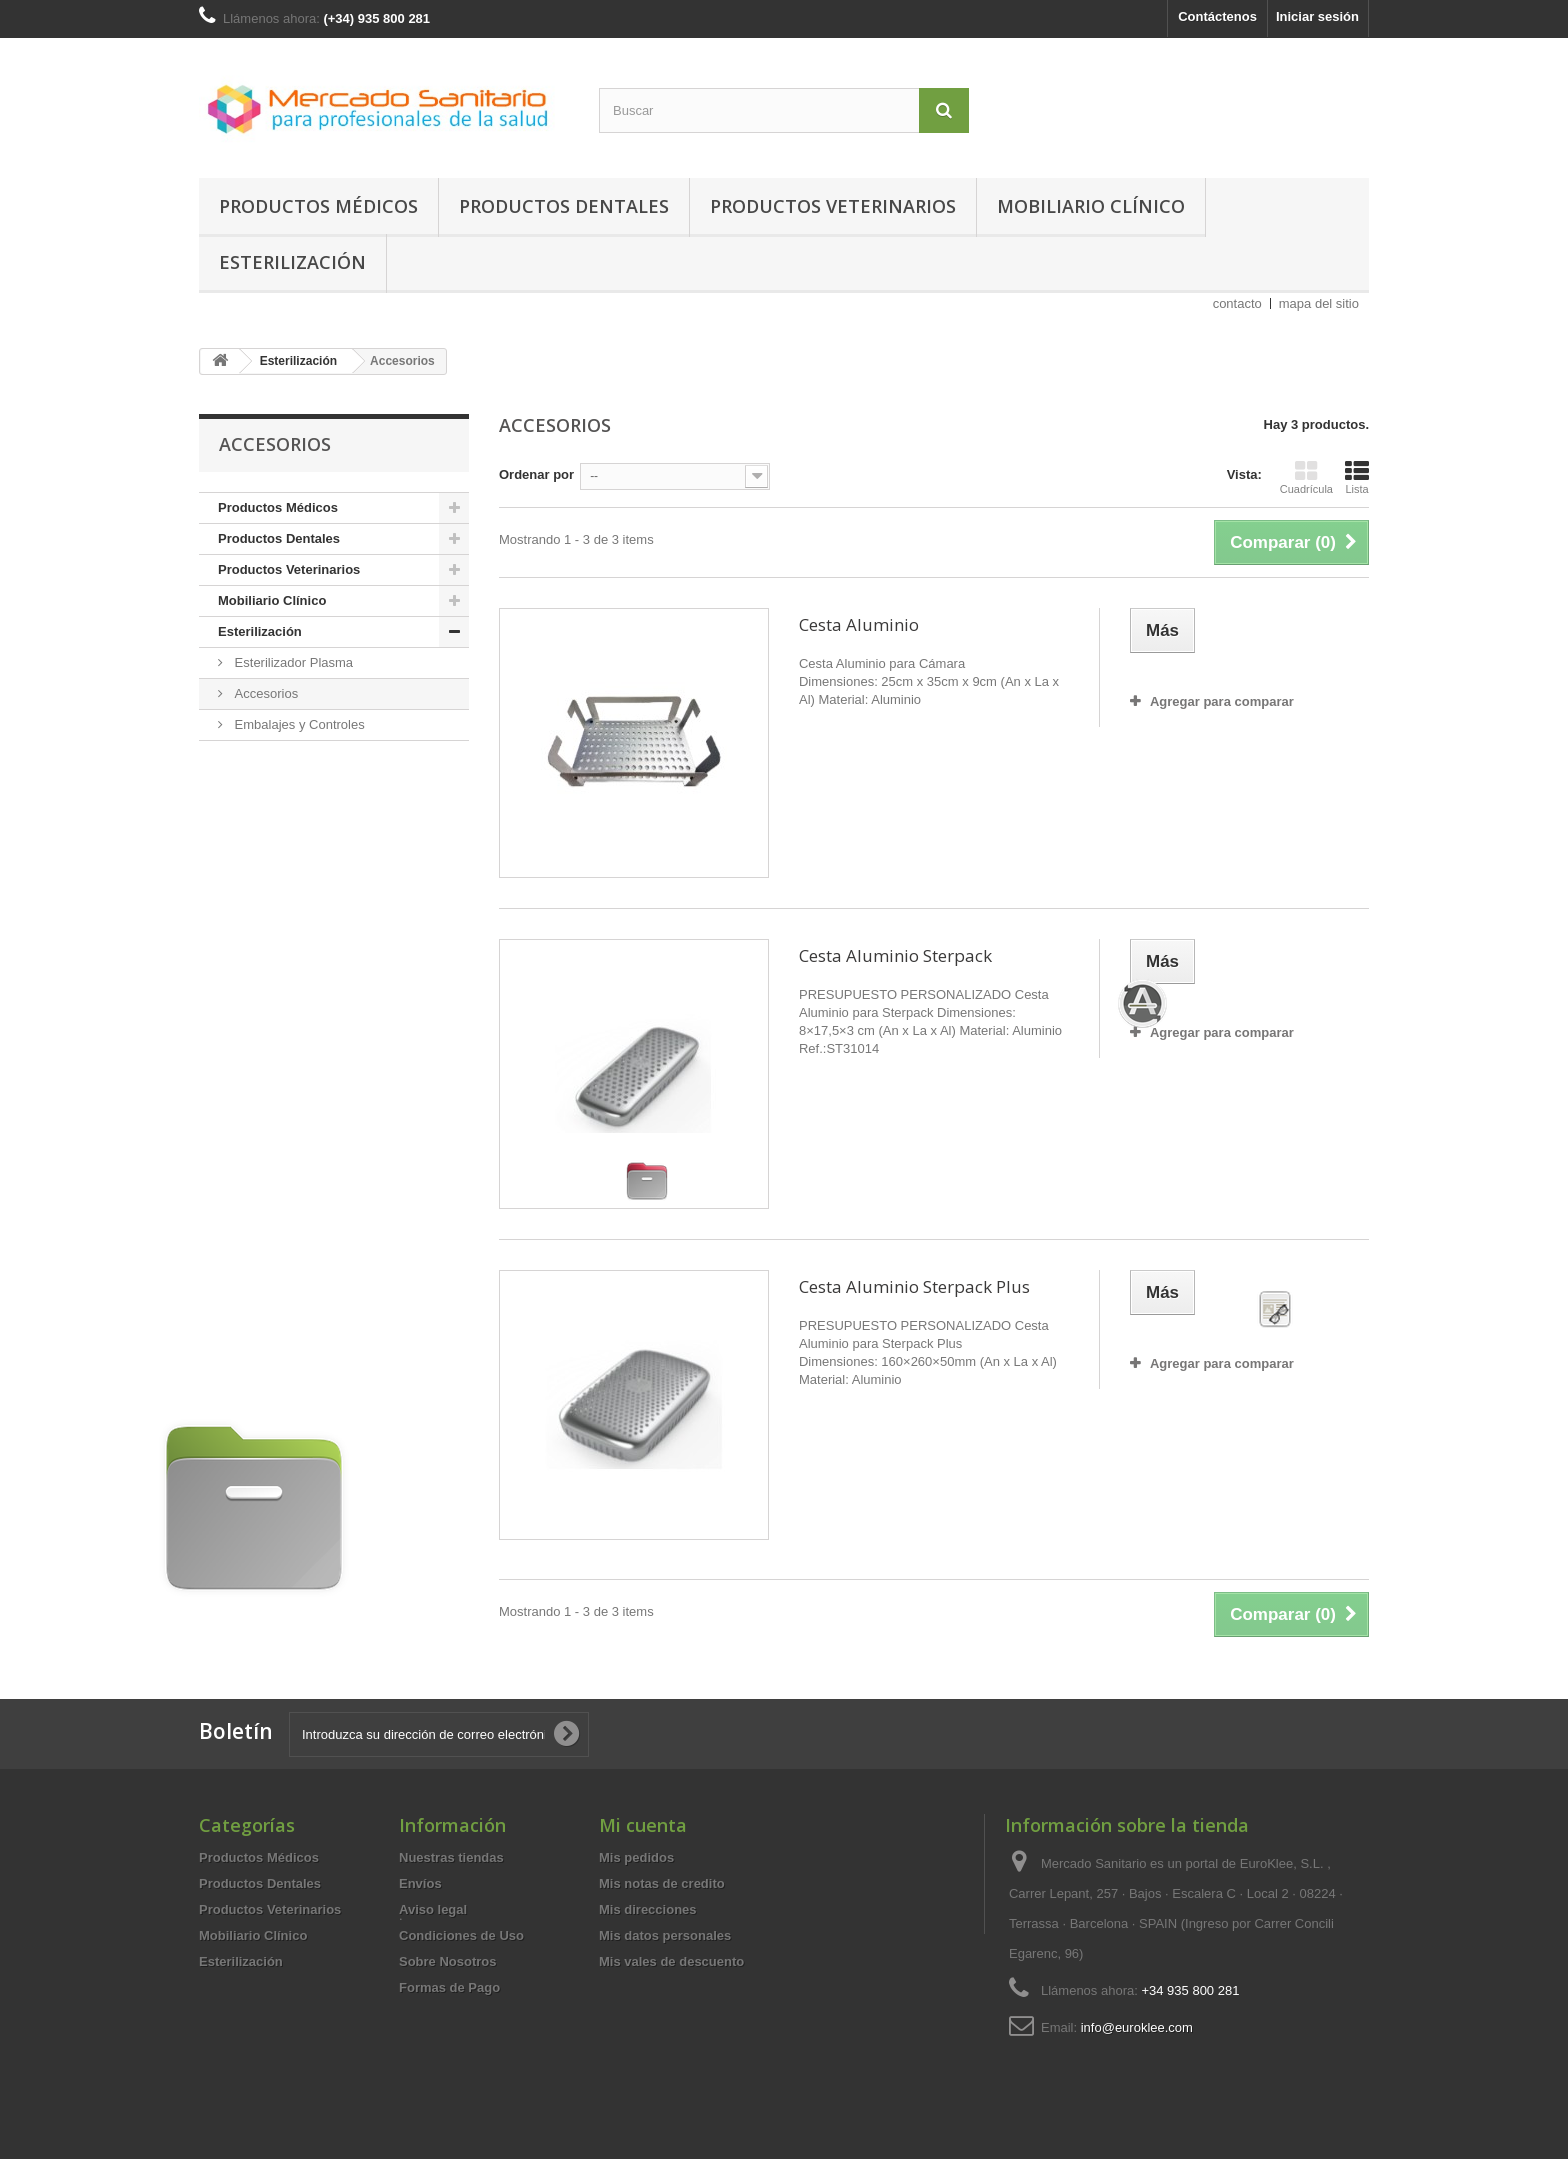  What do you see at coordinates (1142, 1003) in the screenshot?
I see `open the software updater application` at bounding box center [1142, 1003].